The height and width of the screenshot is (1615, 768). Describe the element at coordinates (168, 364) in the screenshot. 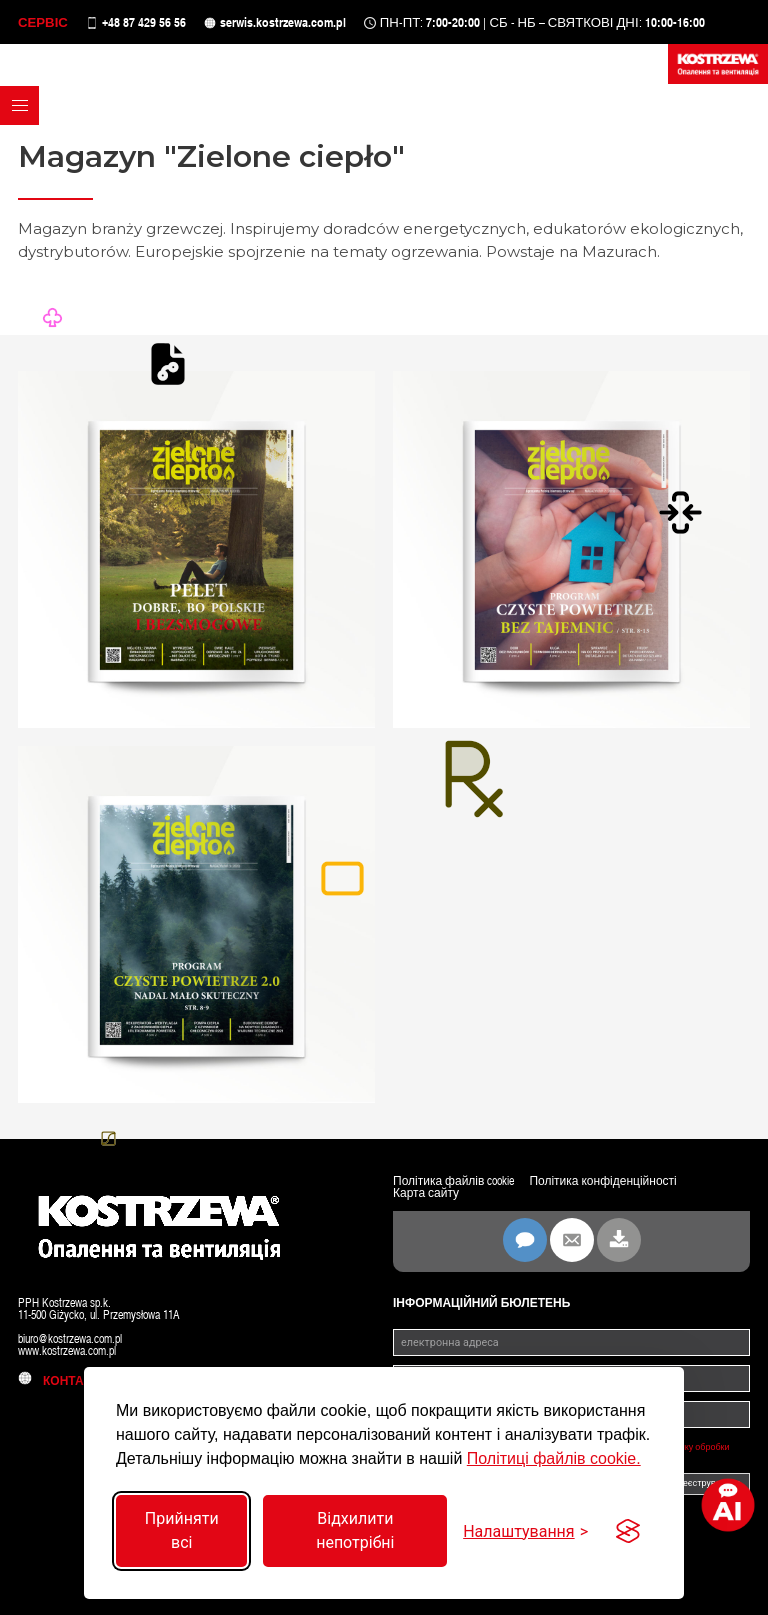

I see `open a vector graphics file` at that location.